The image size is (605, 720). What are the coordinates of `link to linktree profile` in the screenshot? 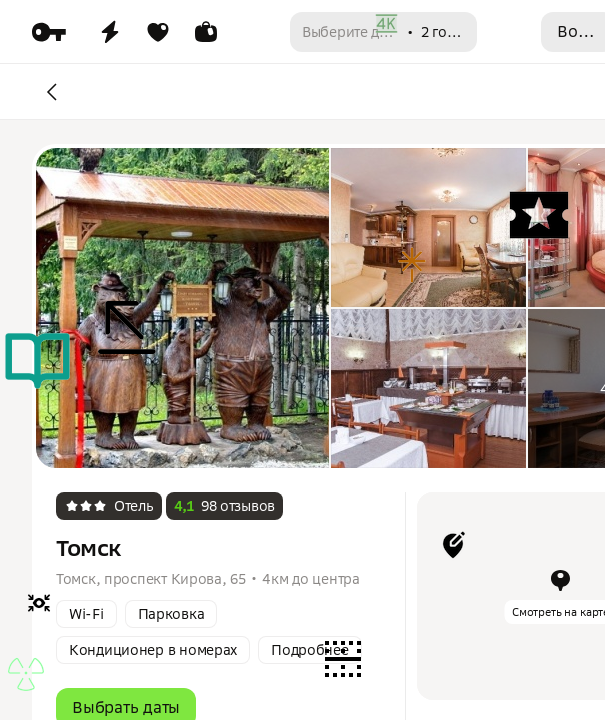 It's located at (412, 265).